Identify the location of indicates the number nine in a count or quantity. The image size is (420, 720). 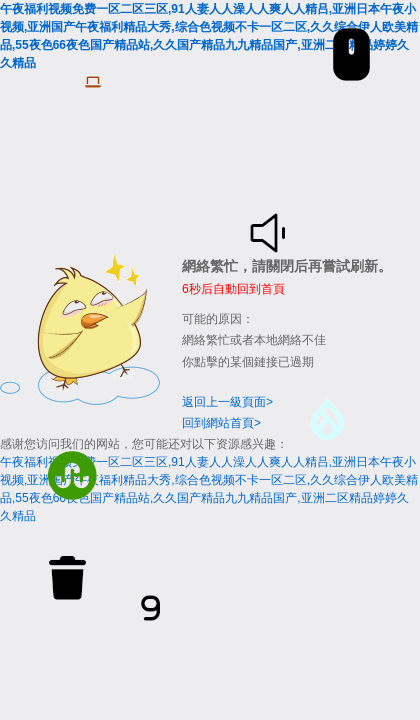
(151, 608).